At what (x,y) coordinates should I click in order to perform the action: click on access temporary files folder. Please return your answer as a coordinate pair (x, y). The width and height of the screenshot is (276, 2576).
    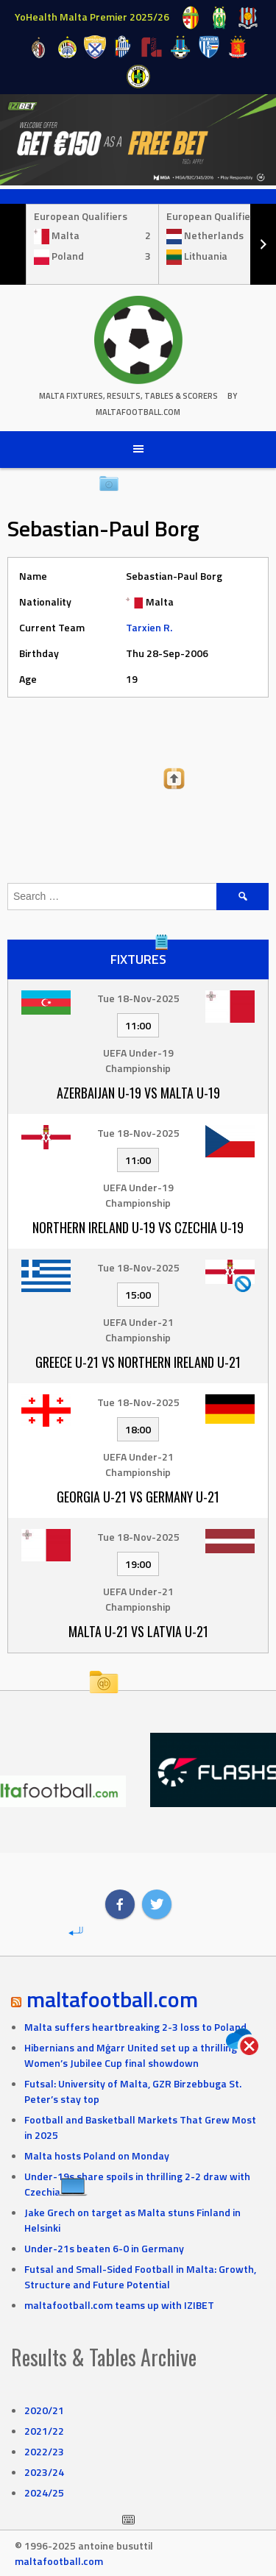
    Looking at the image, I should click on (109, 483).